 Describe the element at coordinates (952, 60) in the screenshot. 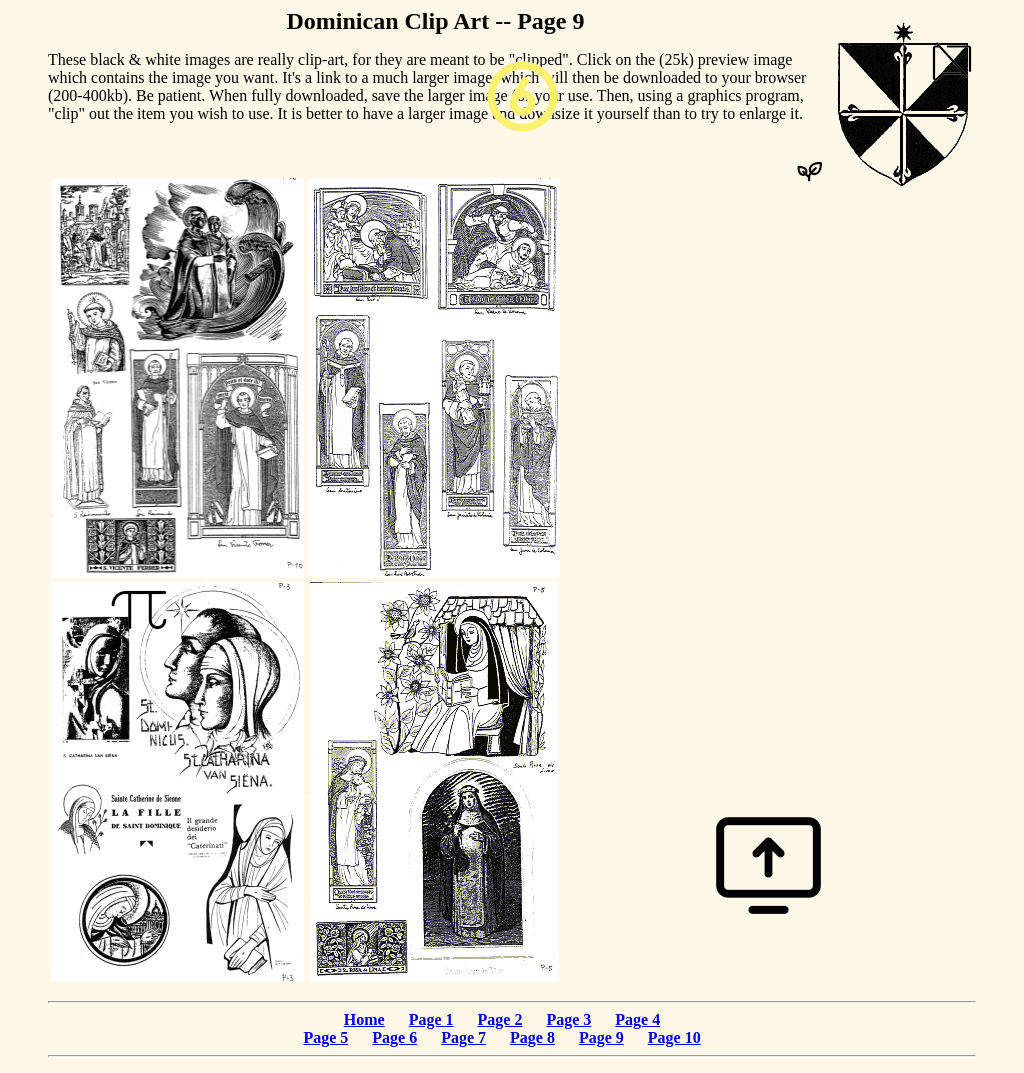

I see `mute or disable chat notifications` at that location.